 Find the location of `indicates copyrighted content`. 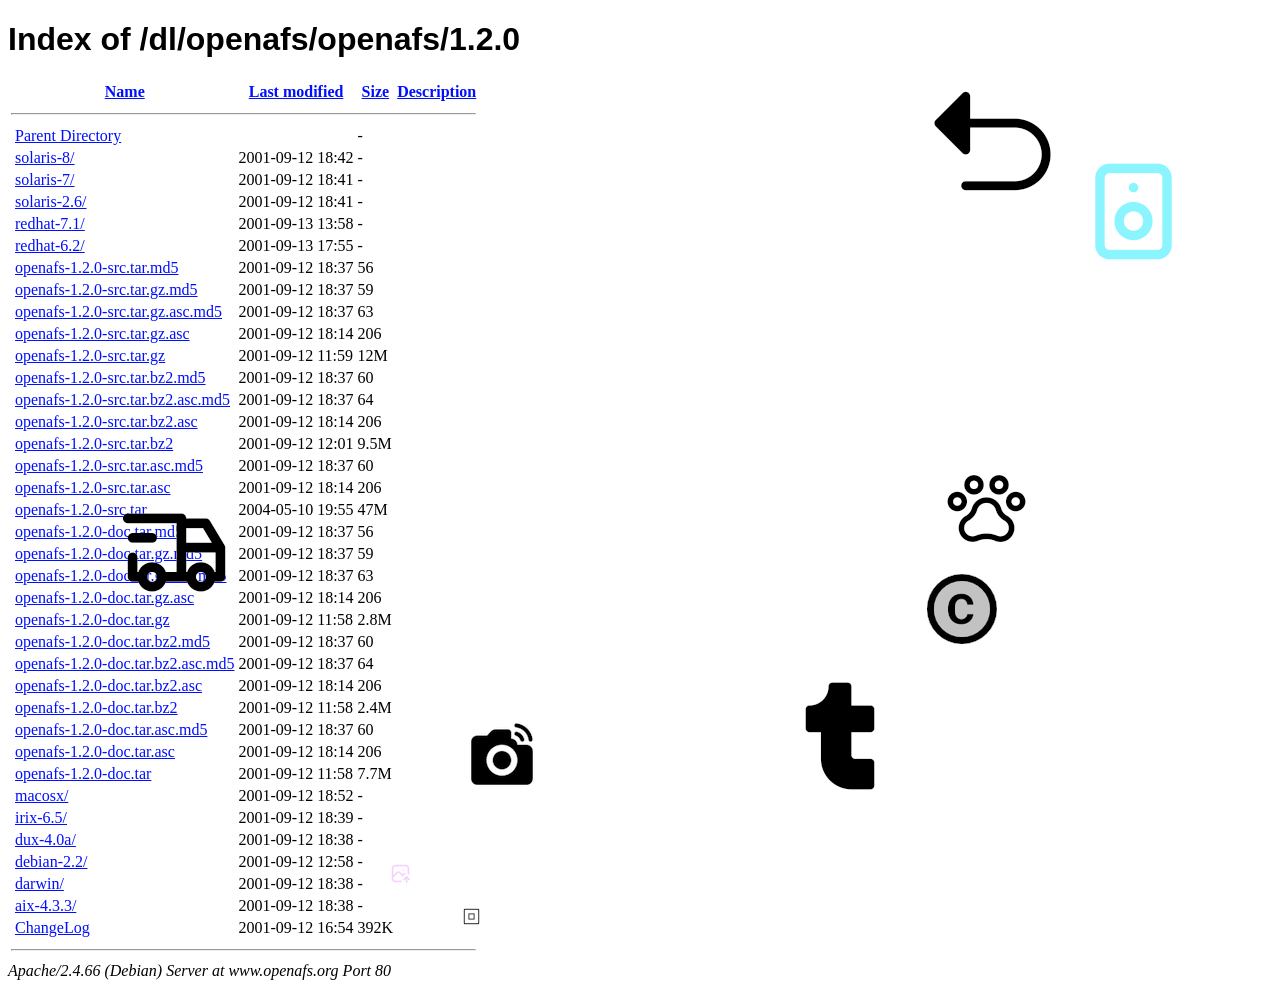

indicates copyrighted content is located at coordinates (962, 609).